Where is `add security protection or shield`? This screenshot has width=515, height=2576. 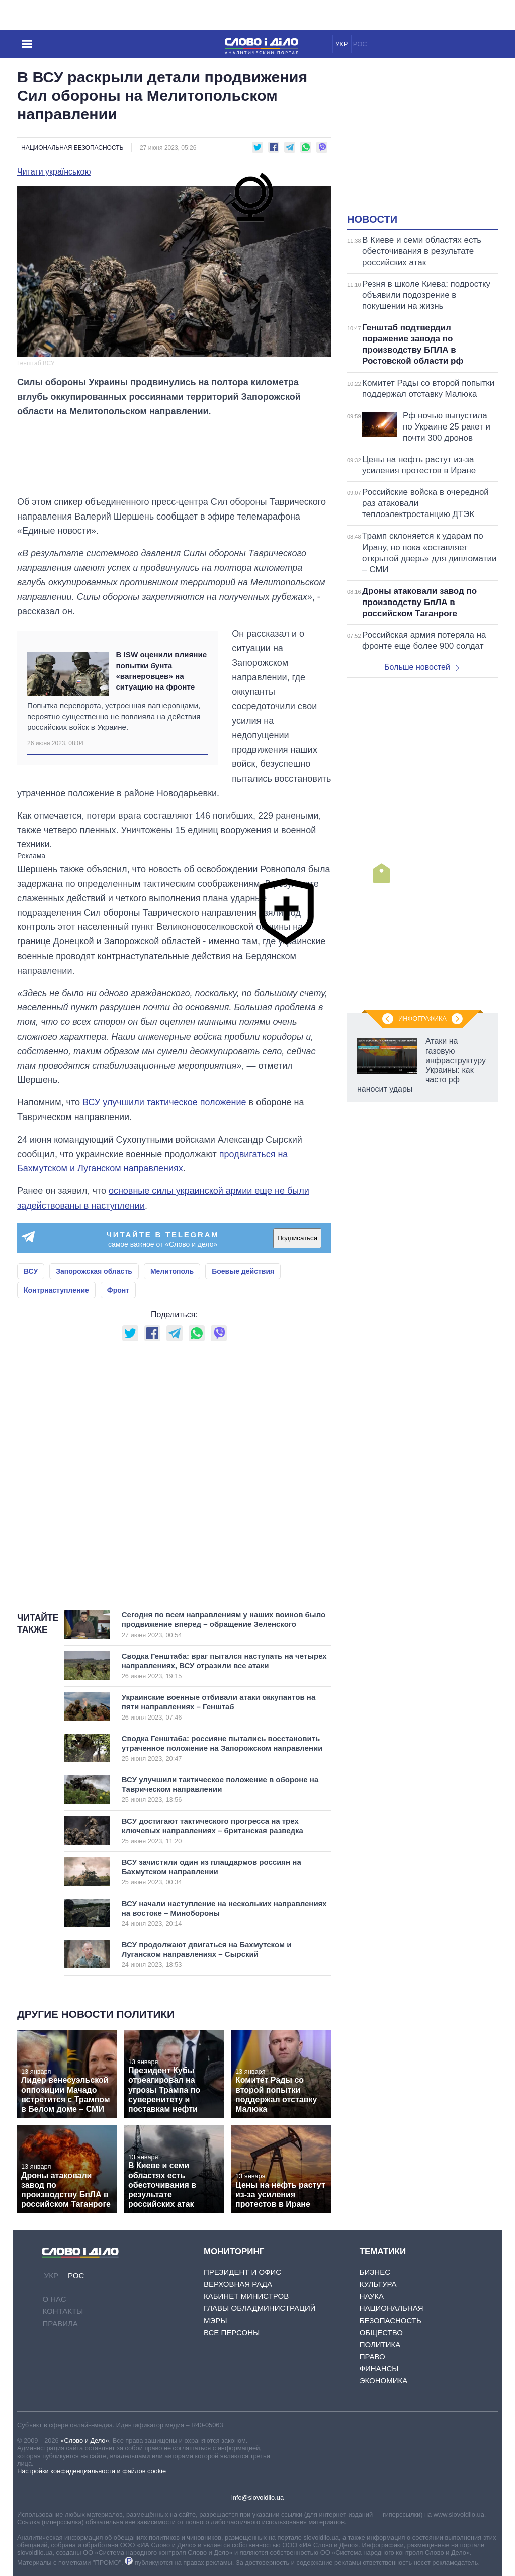 add security protection or shield is located at coordinates (286, 911).